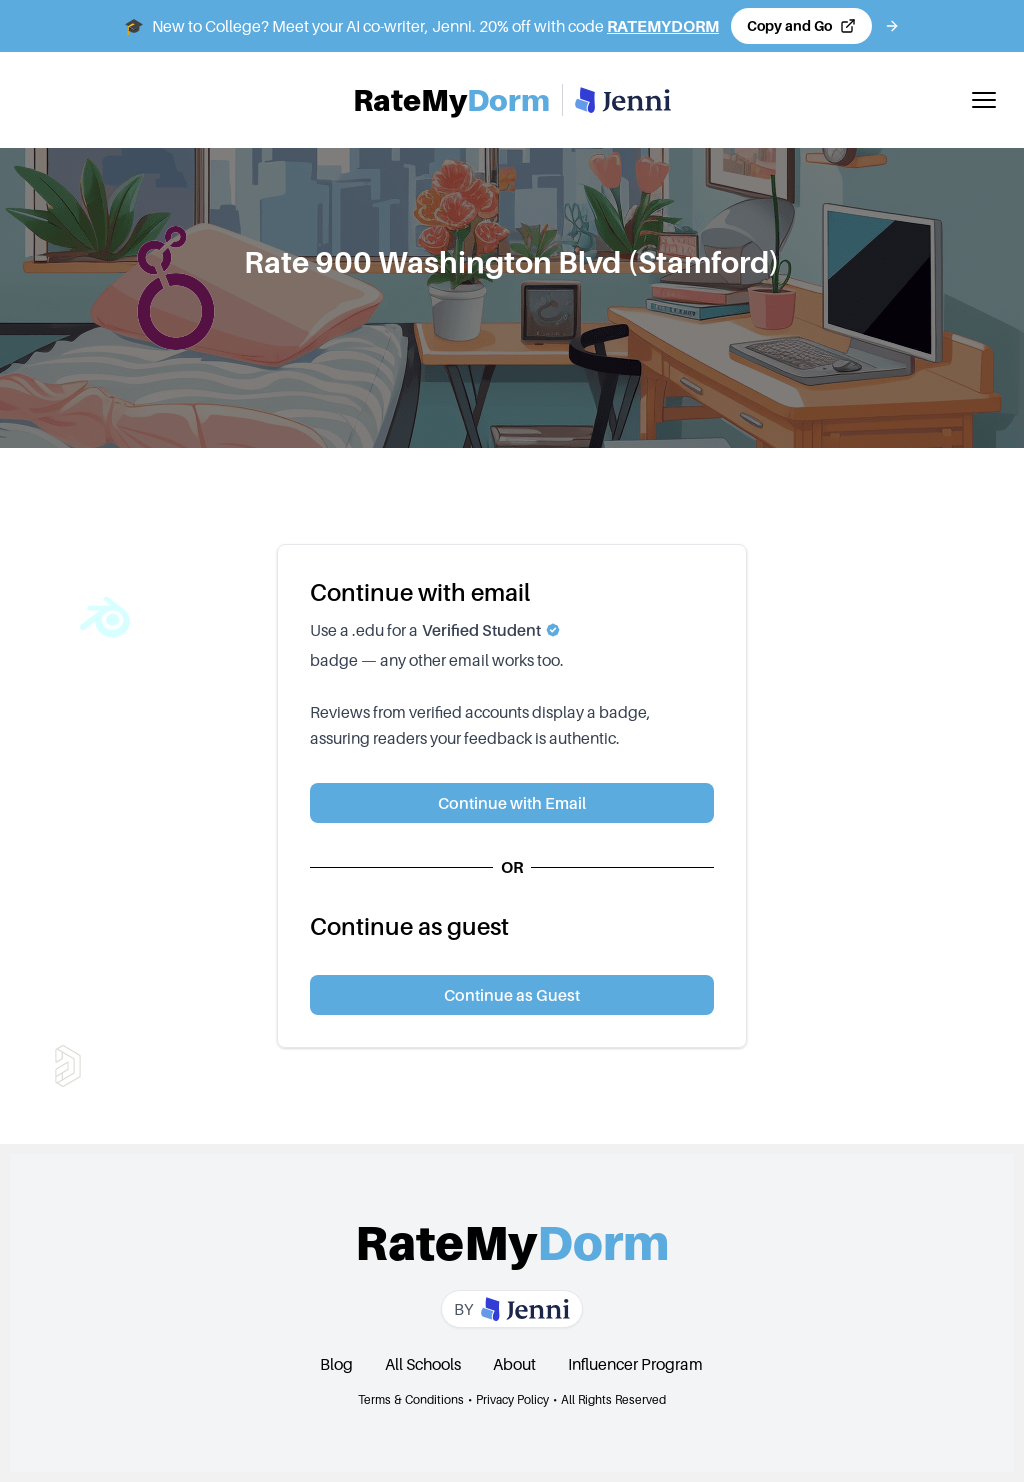  What do you see at coordinates (176, 288) in the screenshot?
I see `open looker data analytics platform` at bounding box center [176, 288].